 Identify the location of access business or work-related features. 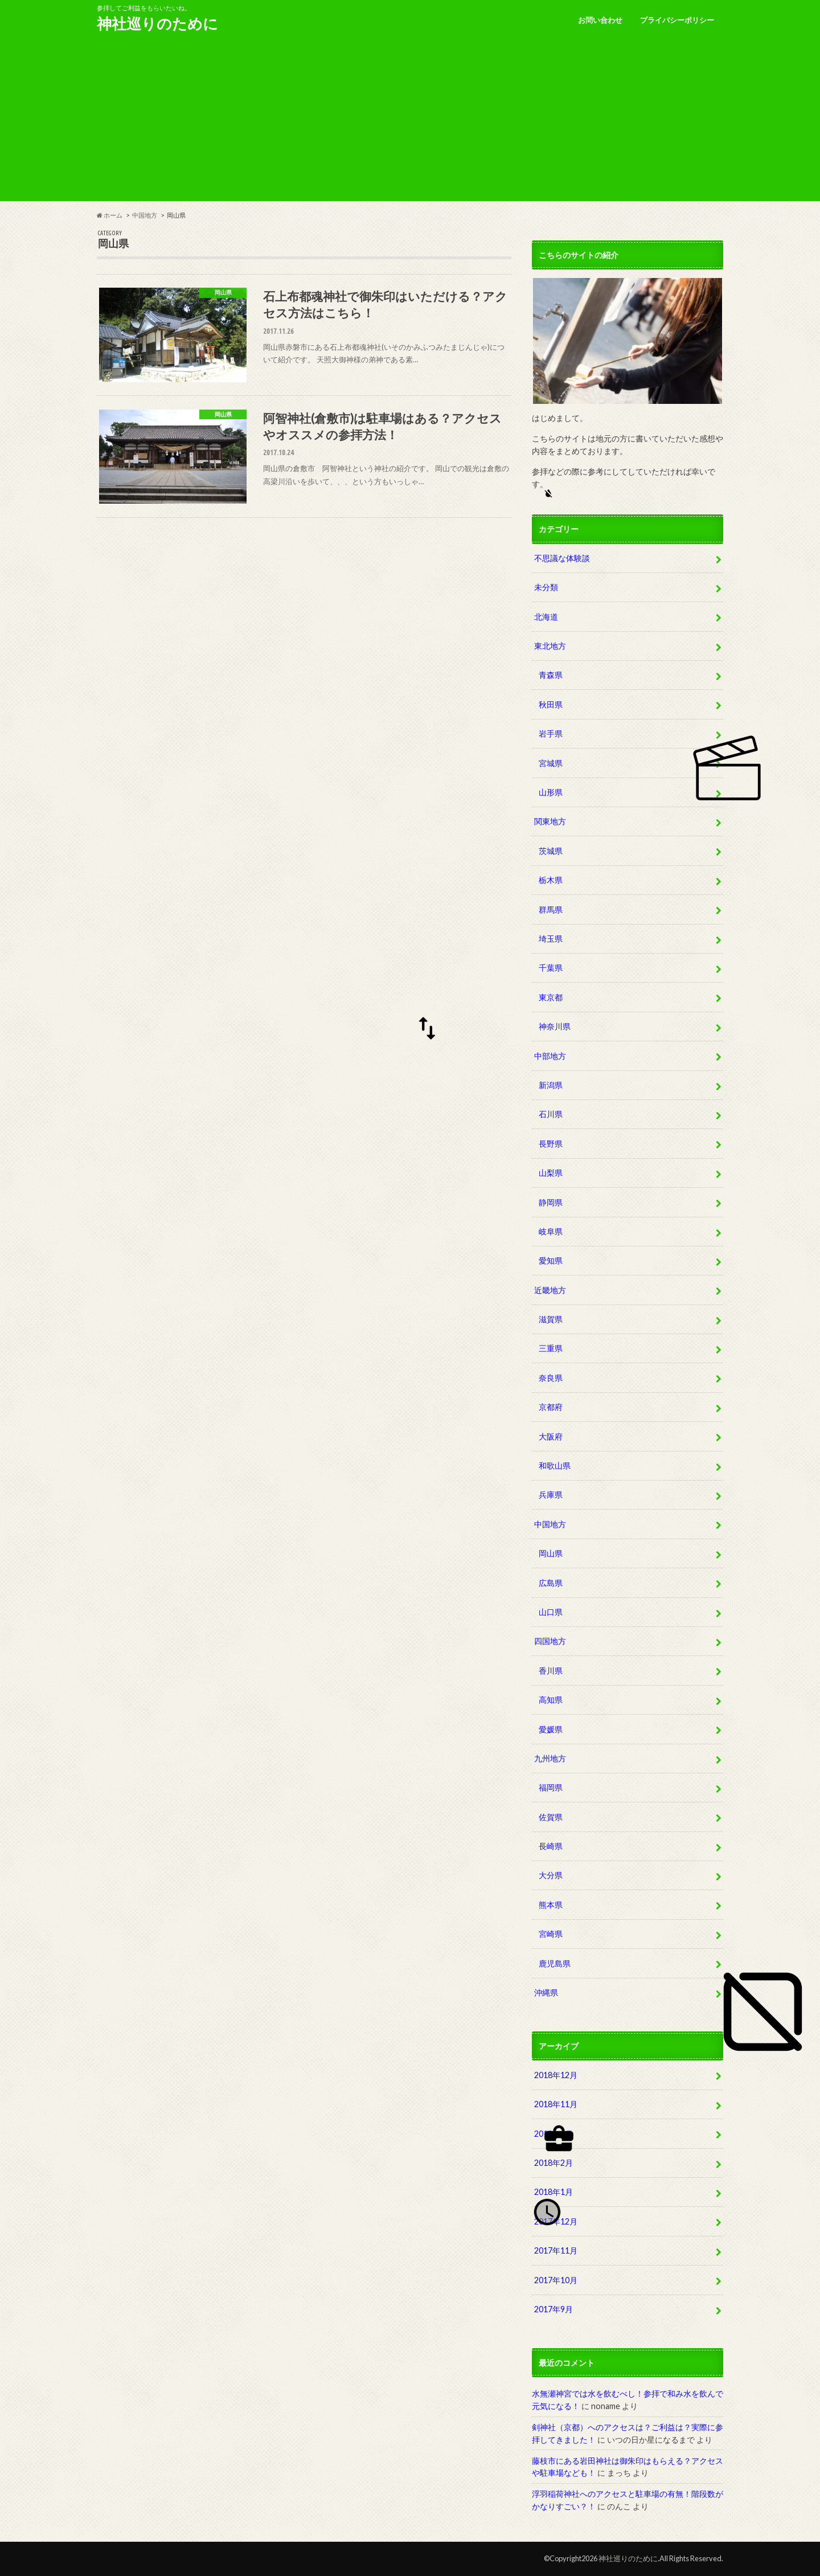
(559, 2138).